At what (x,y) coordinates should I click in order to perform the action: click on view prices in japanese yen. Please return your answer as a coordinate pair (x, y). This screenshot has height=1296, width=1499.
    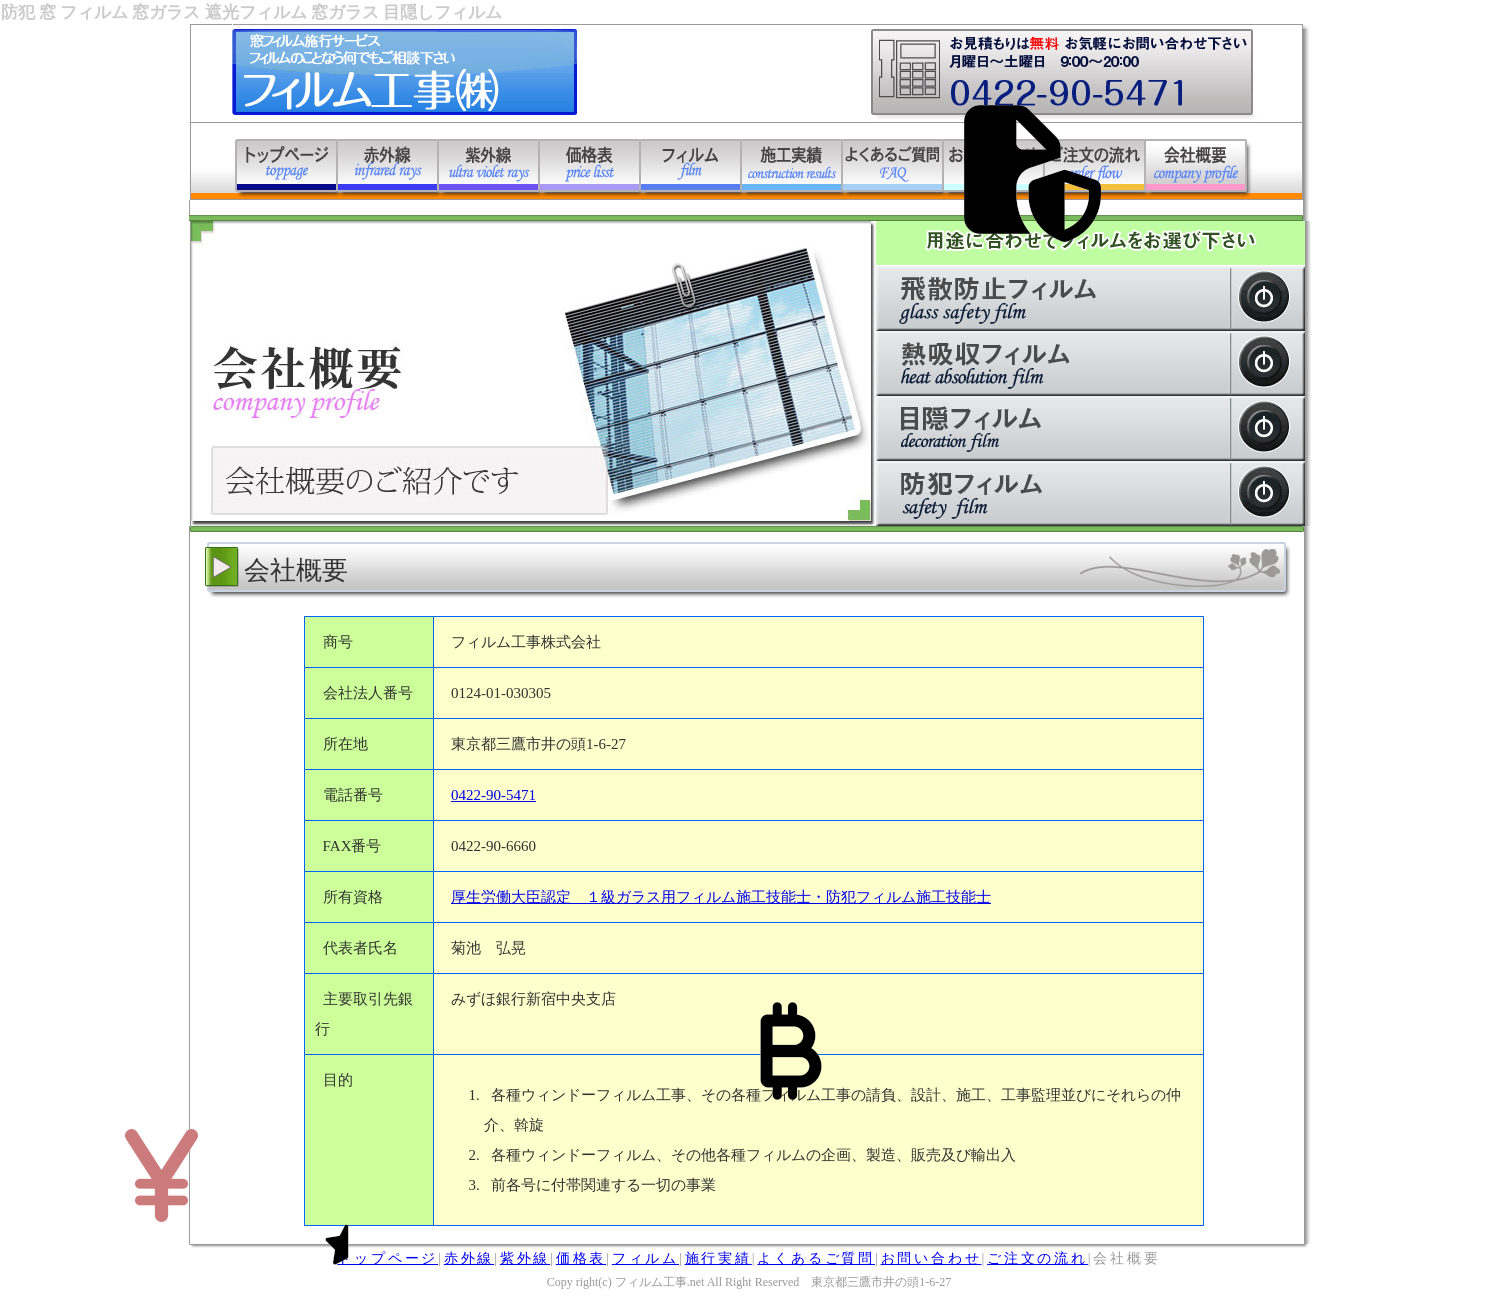
    Looking at the image, I should click on (161, 1175).